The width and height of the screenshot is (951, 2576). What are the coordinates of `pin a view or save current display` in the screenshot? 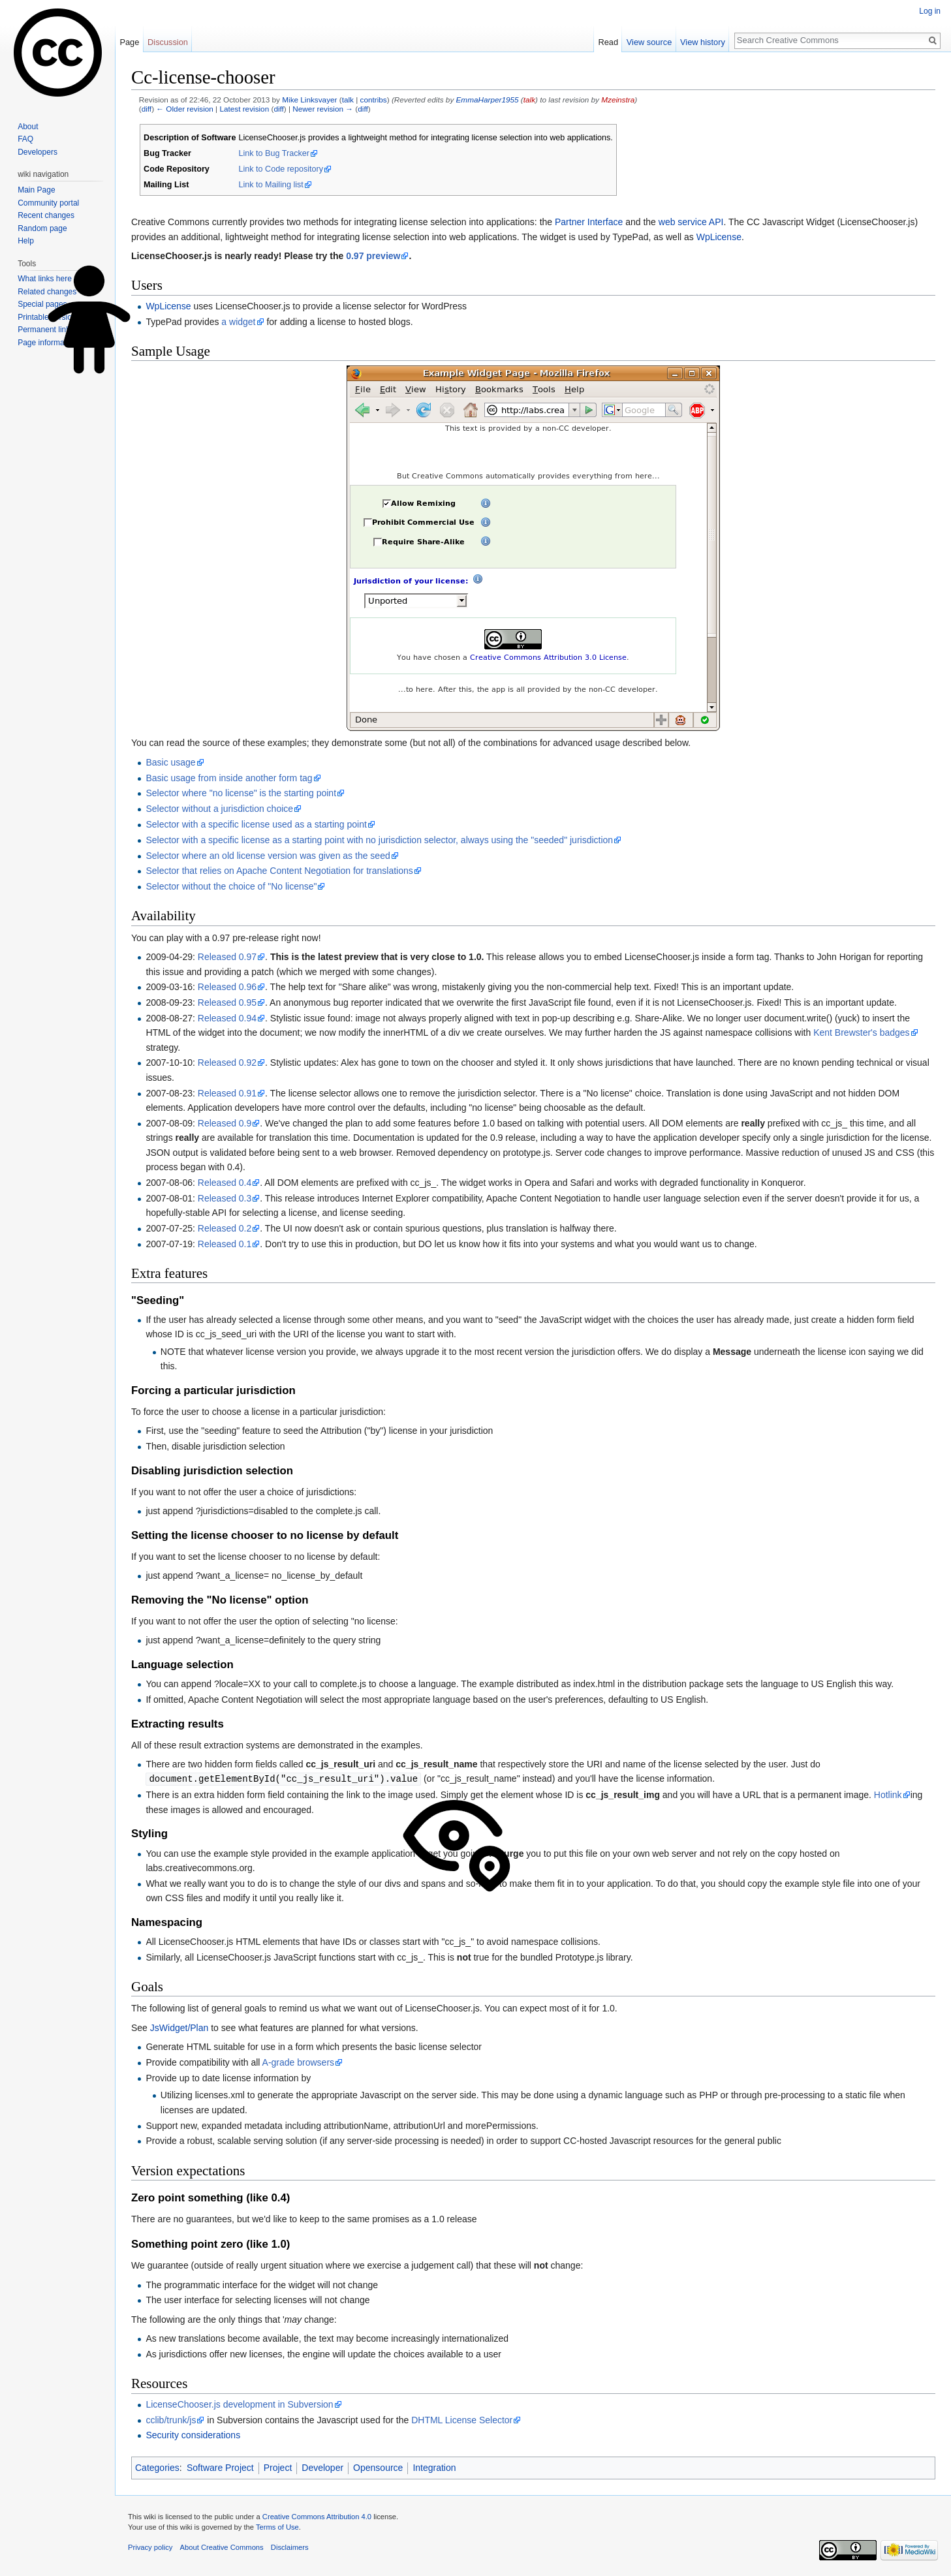 It's located at (454, 1835).